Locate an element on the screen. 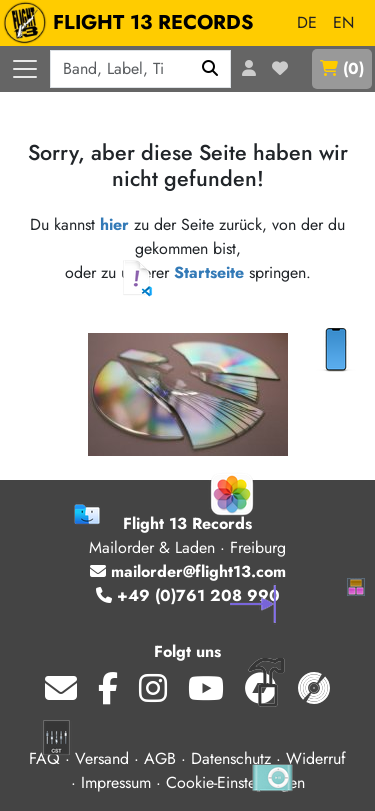 The image size is (375, 811). skip to the last item in a list or queue is located at coordinates (253, 604).